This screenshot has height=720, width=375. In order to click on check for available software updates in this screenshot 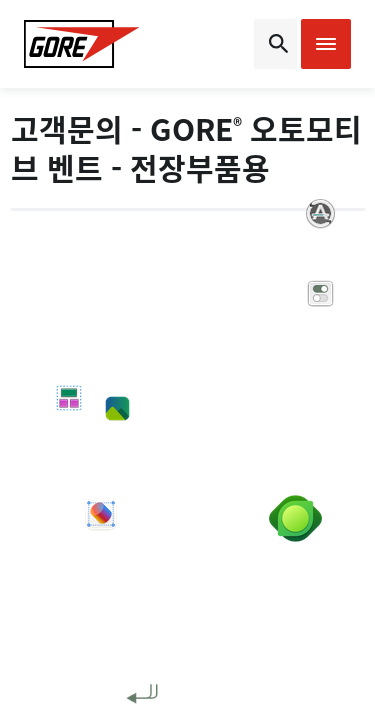, I will do `click(320, 213)`.